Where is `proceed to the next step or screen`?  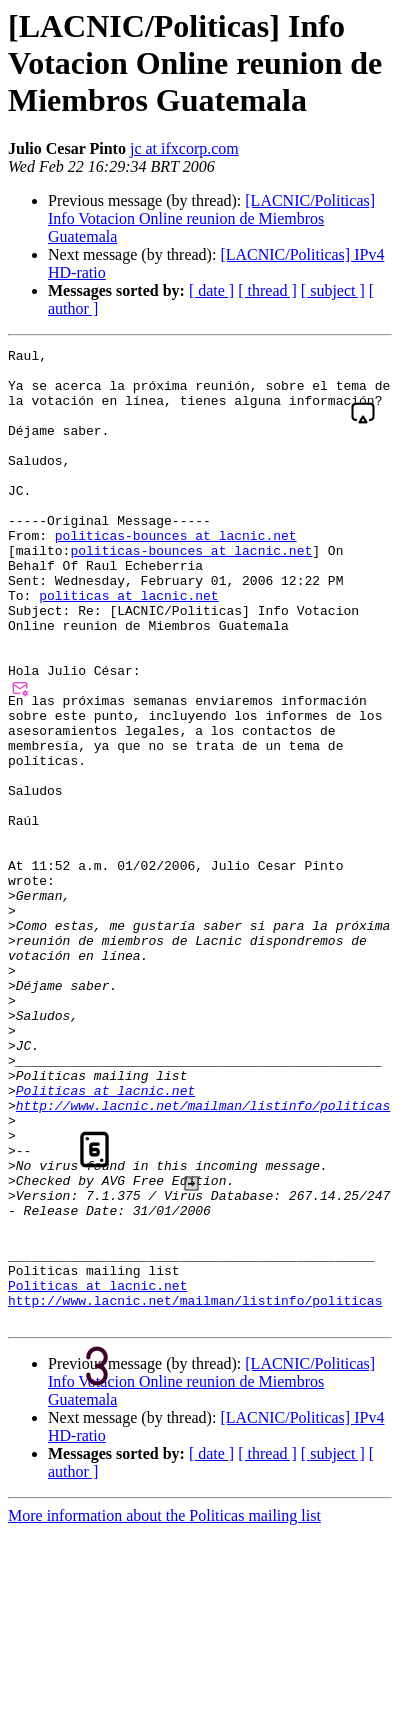 proceed to the next step or screen is located at coordinates (191, 1183).